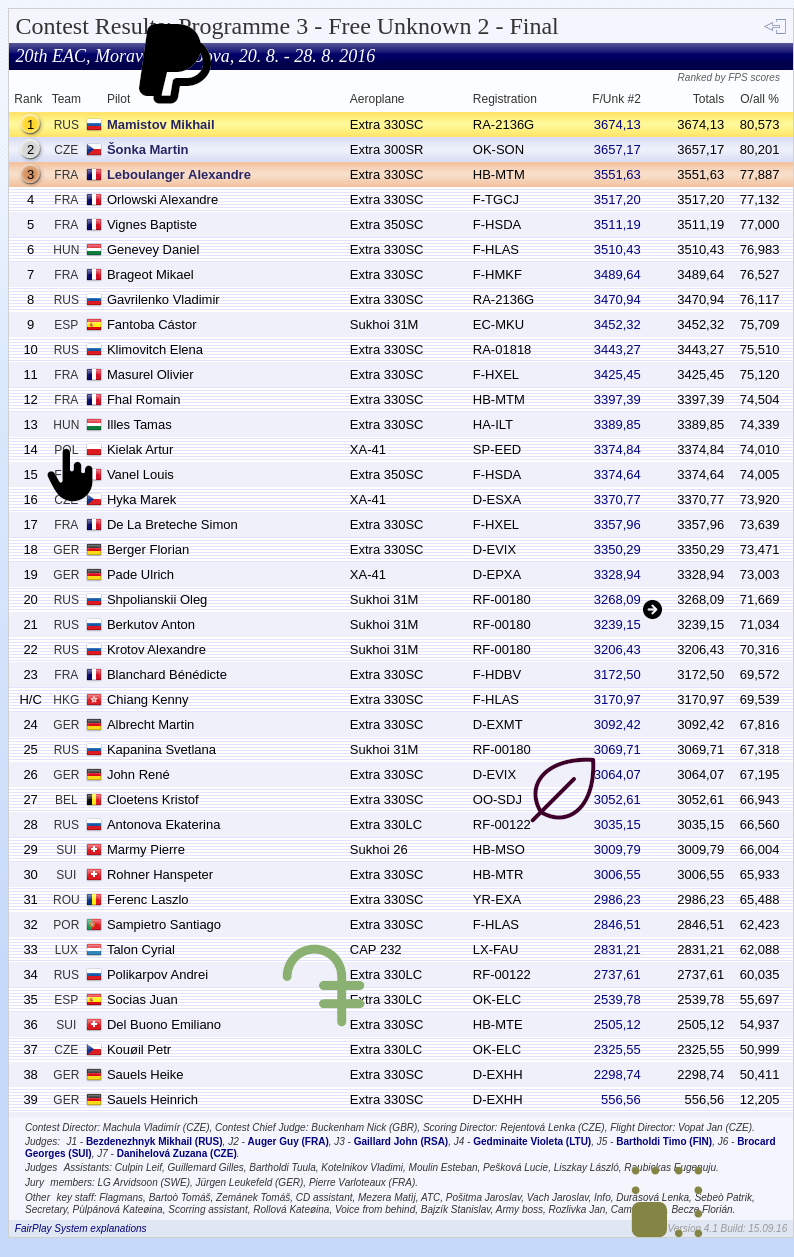  Describe the element at coordinates (323, 985) in the screenshot. I see `represents Armenian dram currency` at that location.